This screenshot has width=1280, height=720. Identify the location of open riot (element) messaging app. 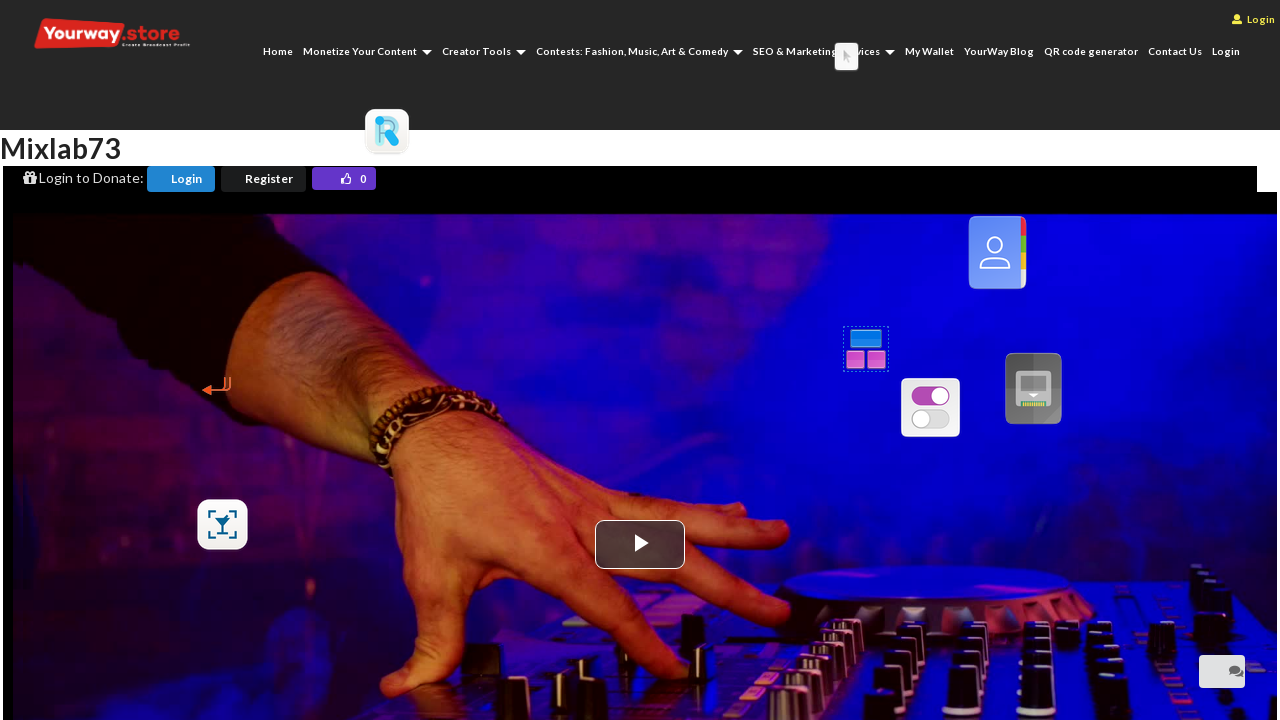
(387, 131).